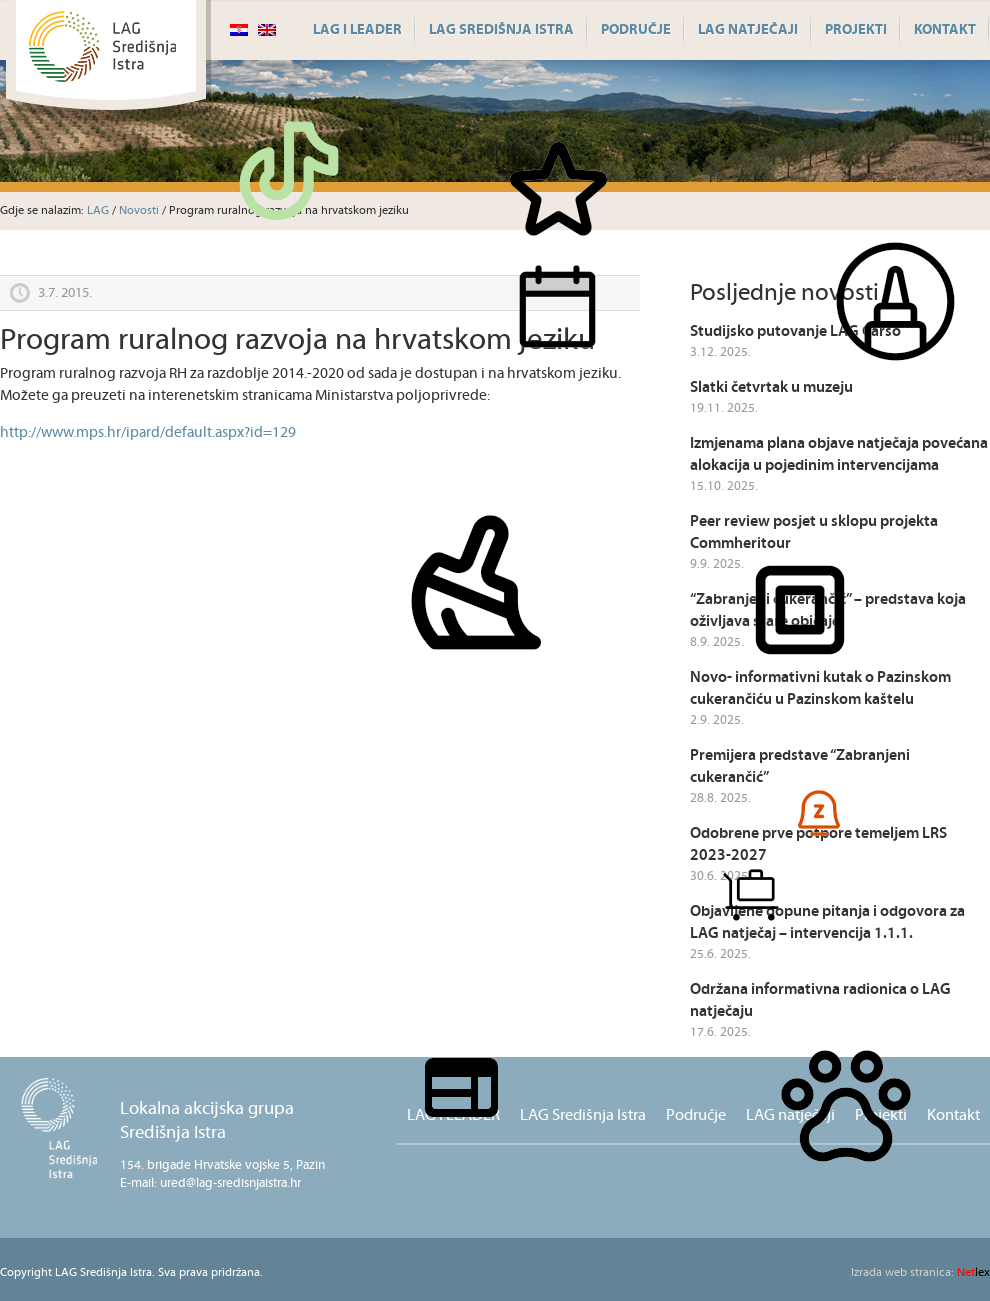 This screenshot has width=990, height=1301. I want to click on select marker or highlighter tool, so click(895, 301).